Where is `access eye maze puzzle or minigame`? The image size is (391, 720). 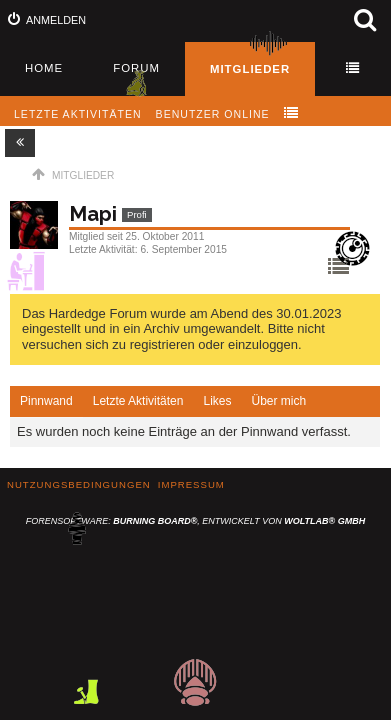 access eye maze puzzle or minigame is located at coordinates (352, 248).